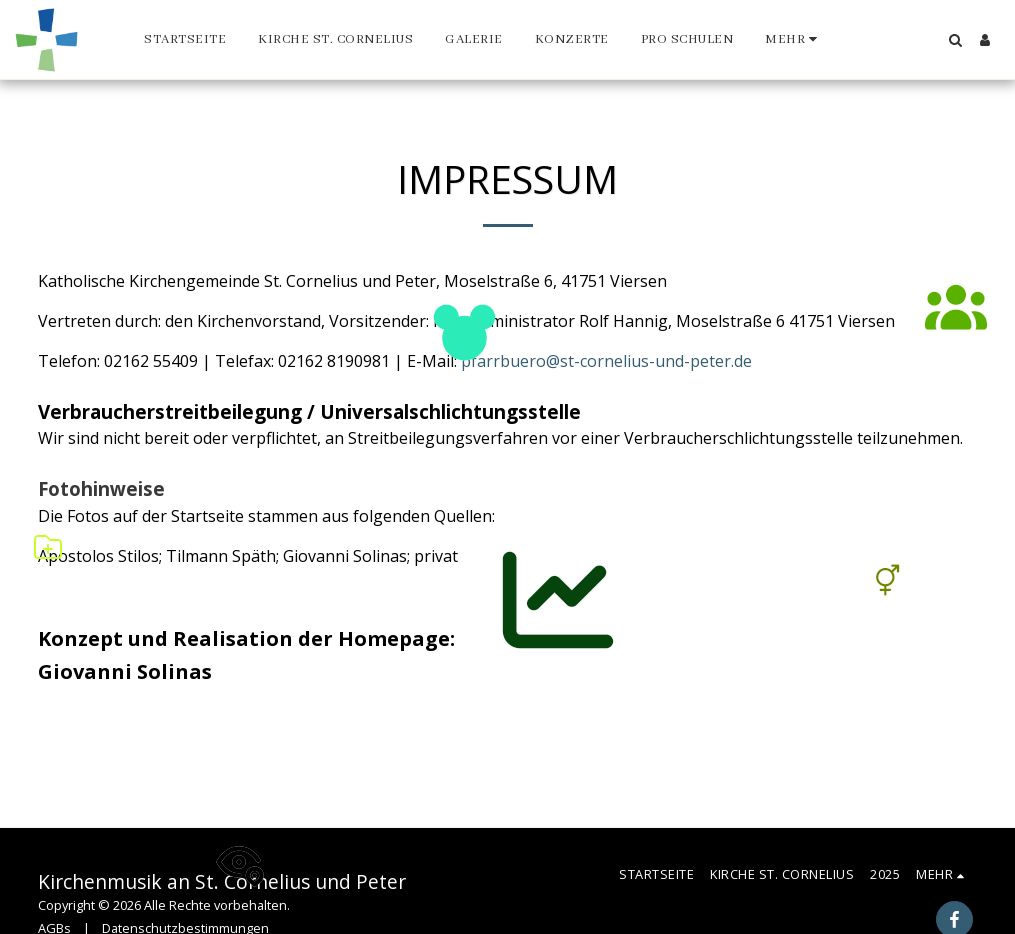 The height and width of the screenshot is (934, 1015). Describe the element at coordinates (558, 600) in the screenshot. I see `view analytics or statistics` at that location.